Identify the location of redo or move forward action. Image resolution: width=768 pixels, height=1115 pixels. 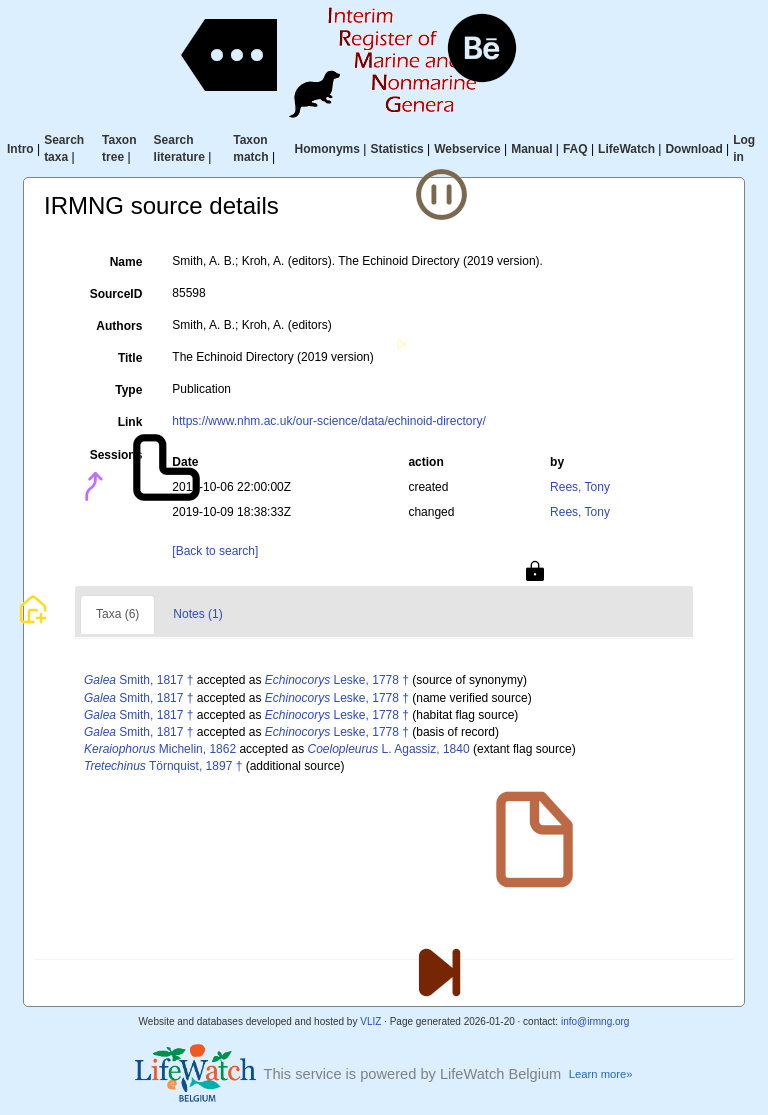
(92, 486).